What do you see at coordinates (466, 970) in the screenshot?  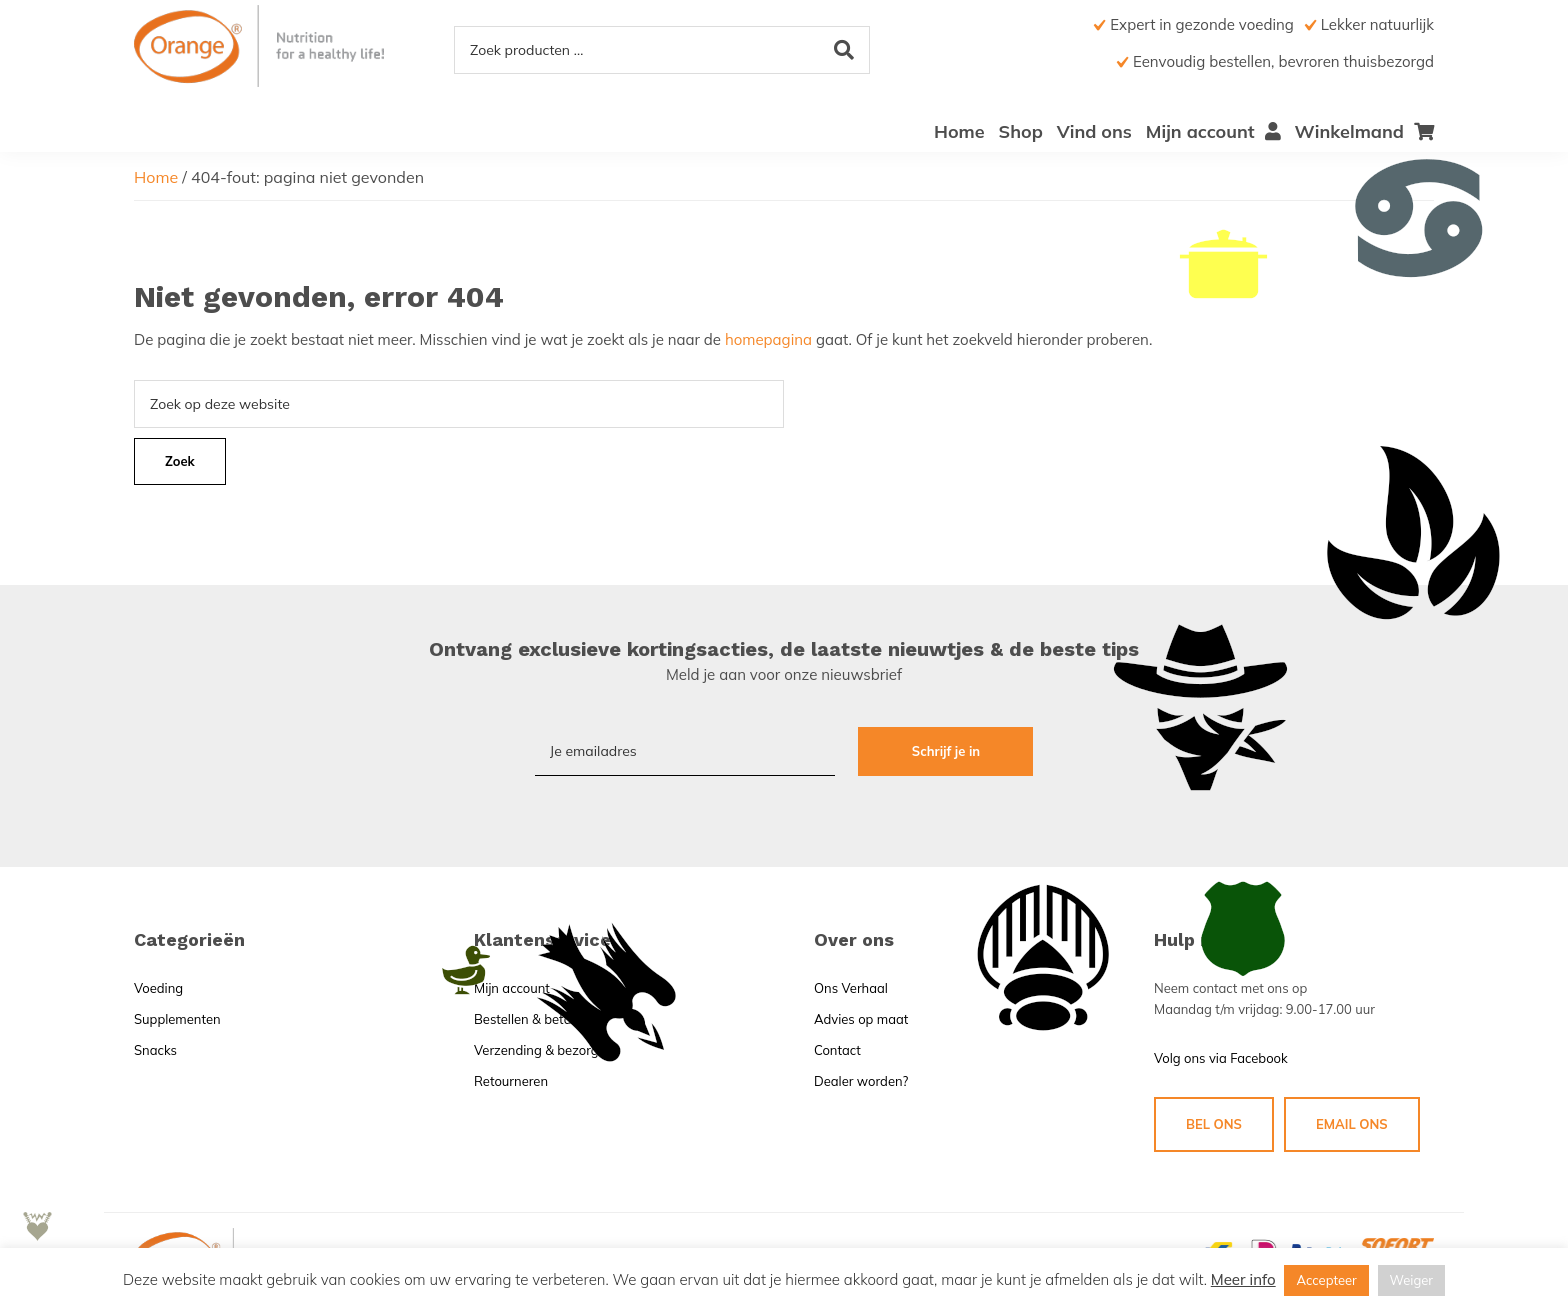 I see `decorative duck icon for game interface` at bounding box center [466, 970].